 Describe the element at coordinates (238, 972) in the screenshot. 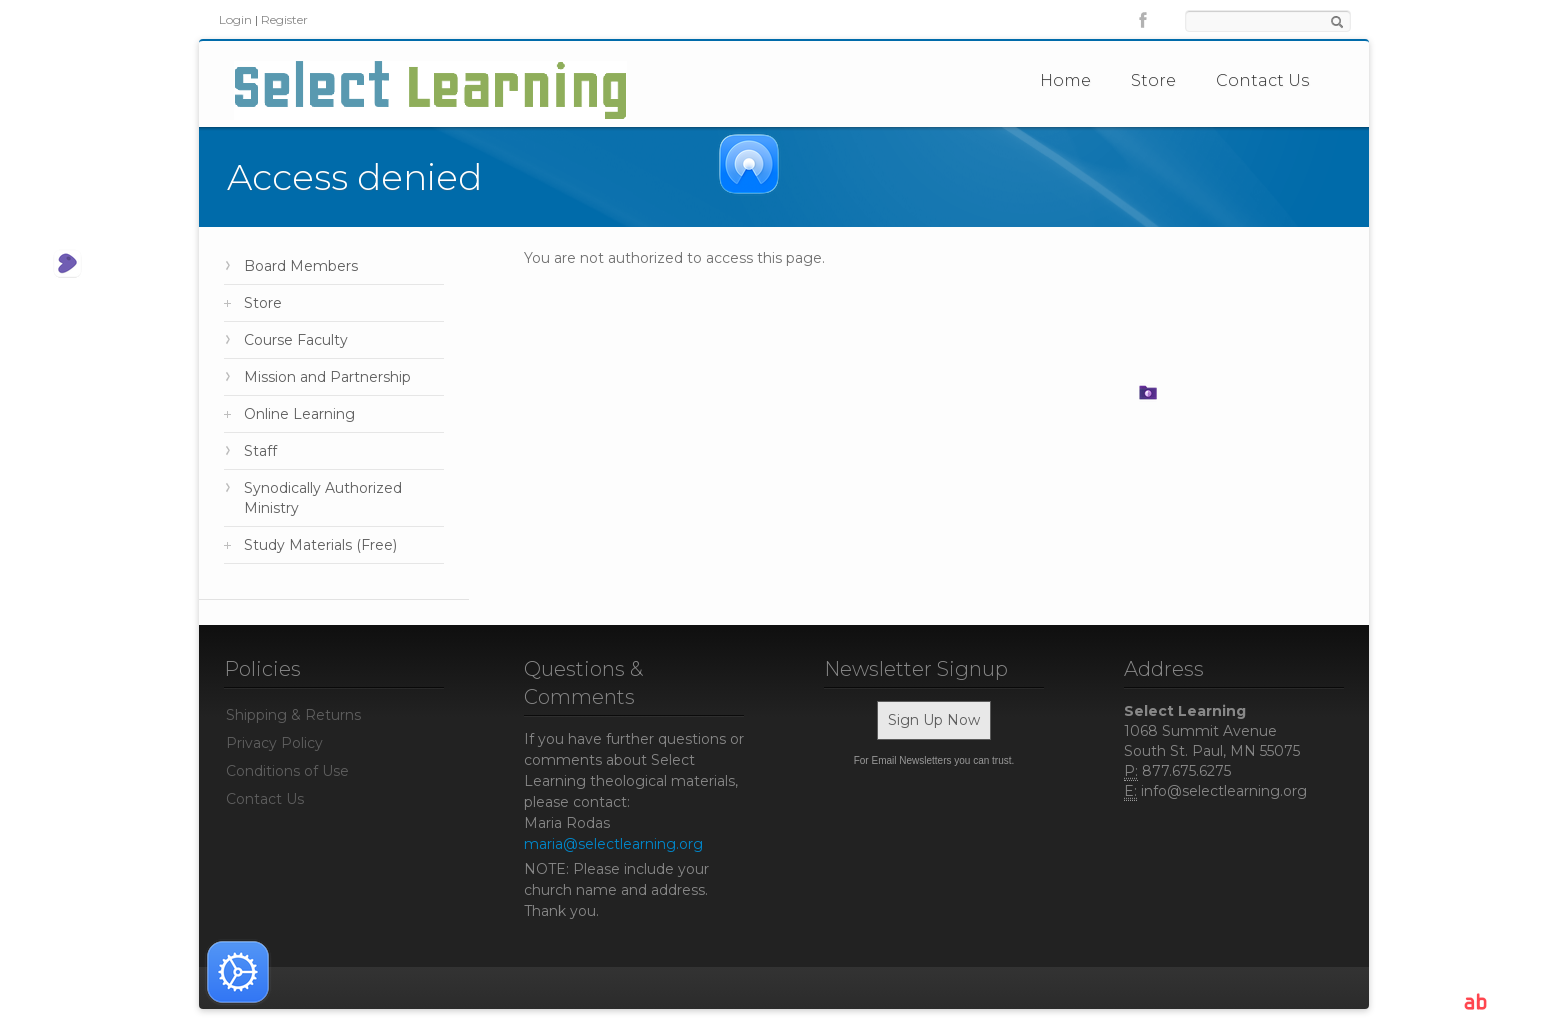

I see `access system settings and preferences` at that location.